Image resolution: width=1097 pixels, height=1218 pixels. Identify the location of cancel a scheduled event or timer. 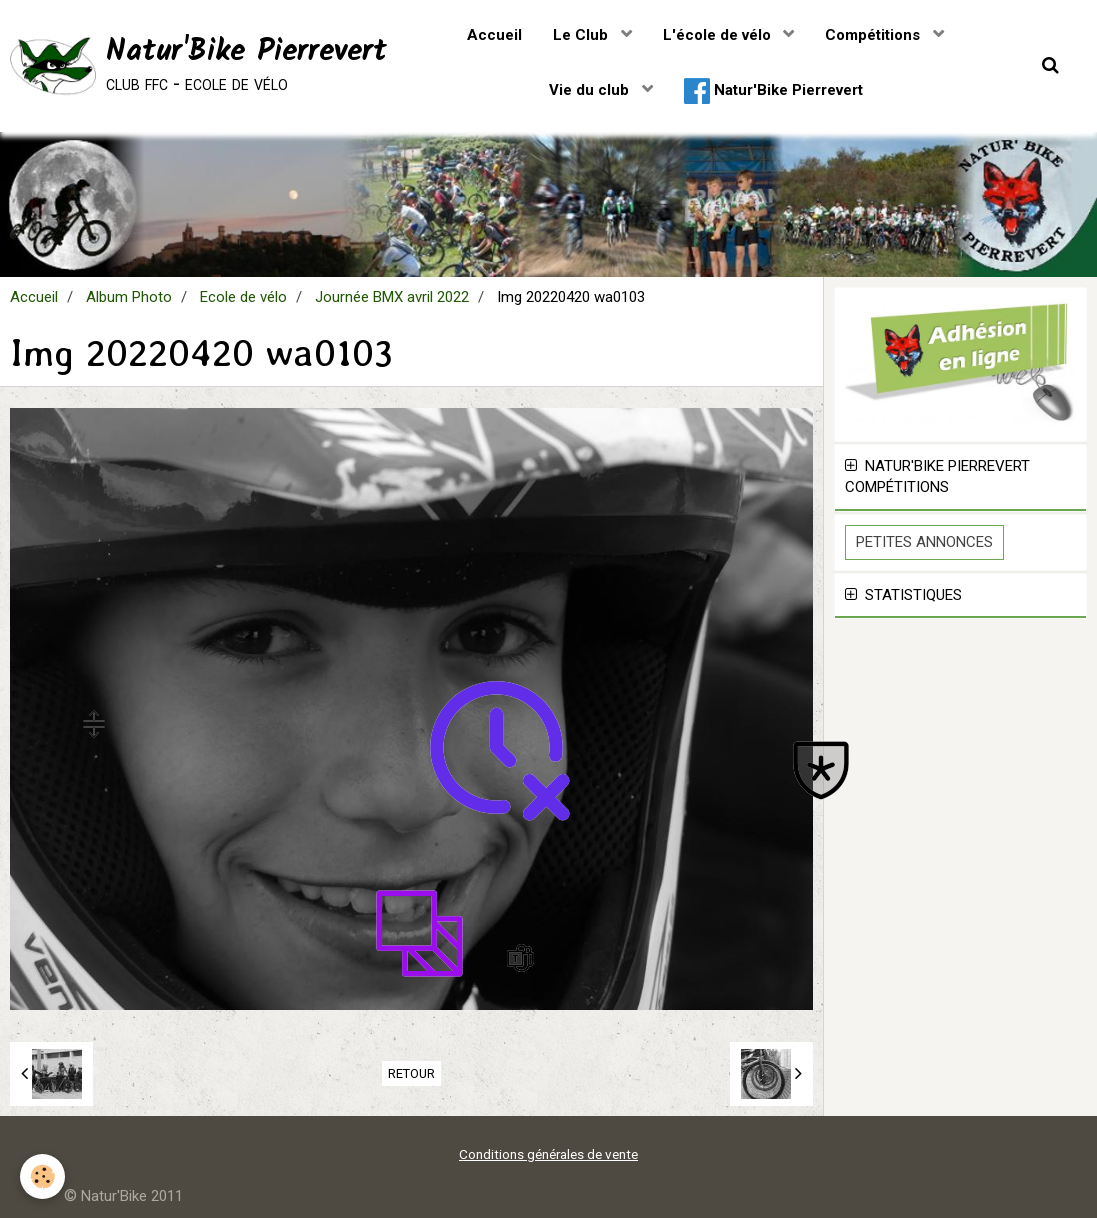
(496, 747).